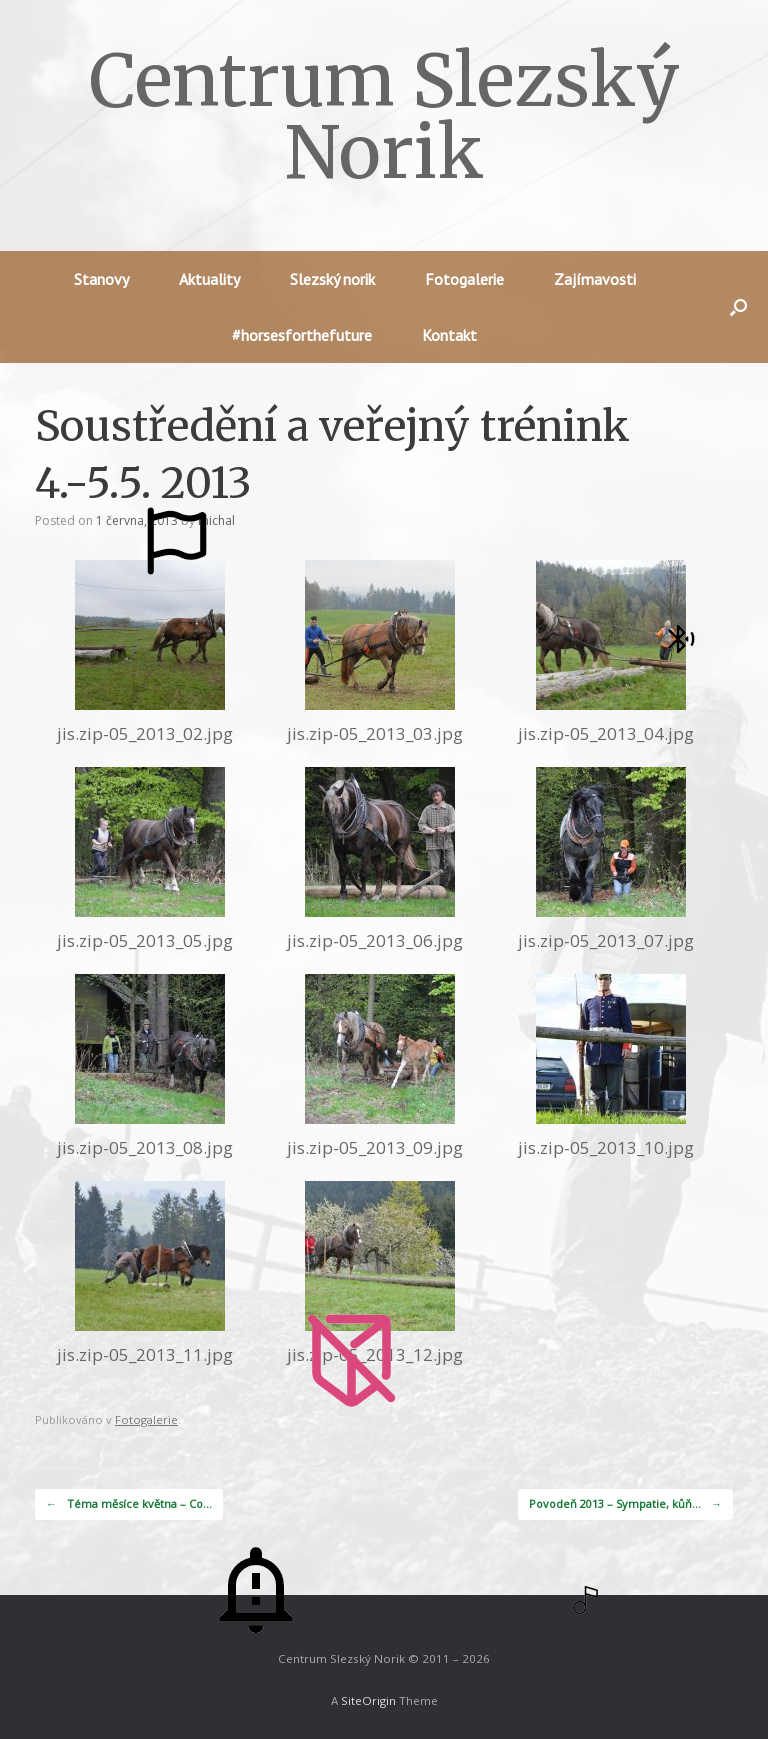  Describe the element at coordinates (256, 1589) in the screenshot. I see `important notification requiring attention` at that location.